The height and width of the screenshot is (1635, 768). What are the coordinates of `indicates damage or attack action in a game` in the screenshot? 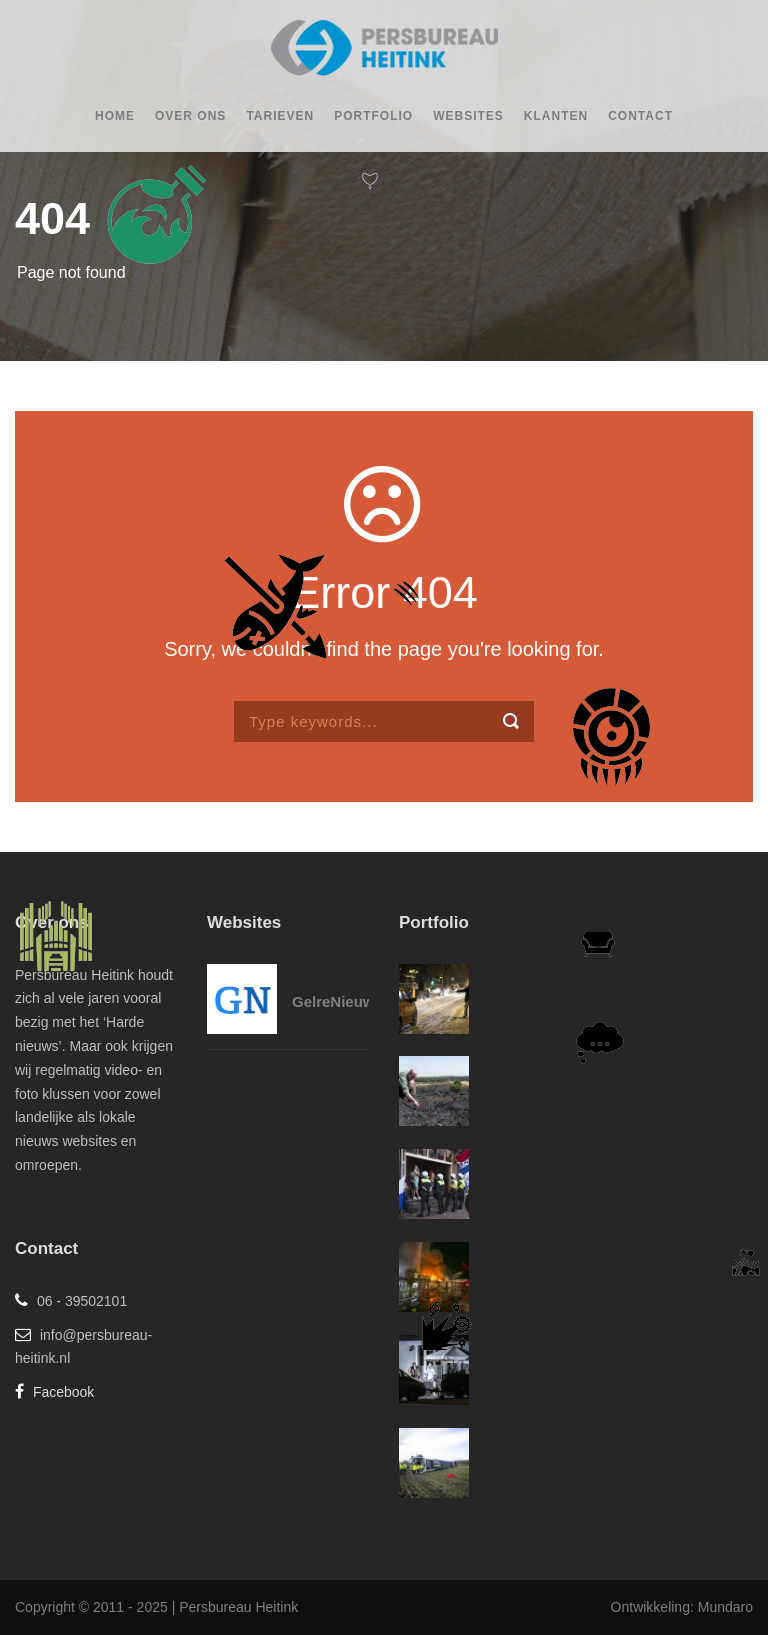 It's located at (406, 594).